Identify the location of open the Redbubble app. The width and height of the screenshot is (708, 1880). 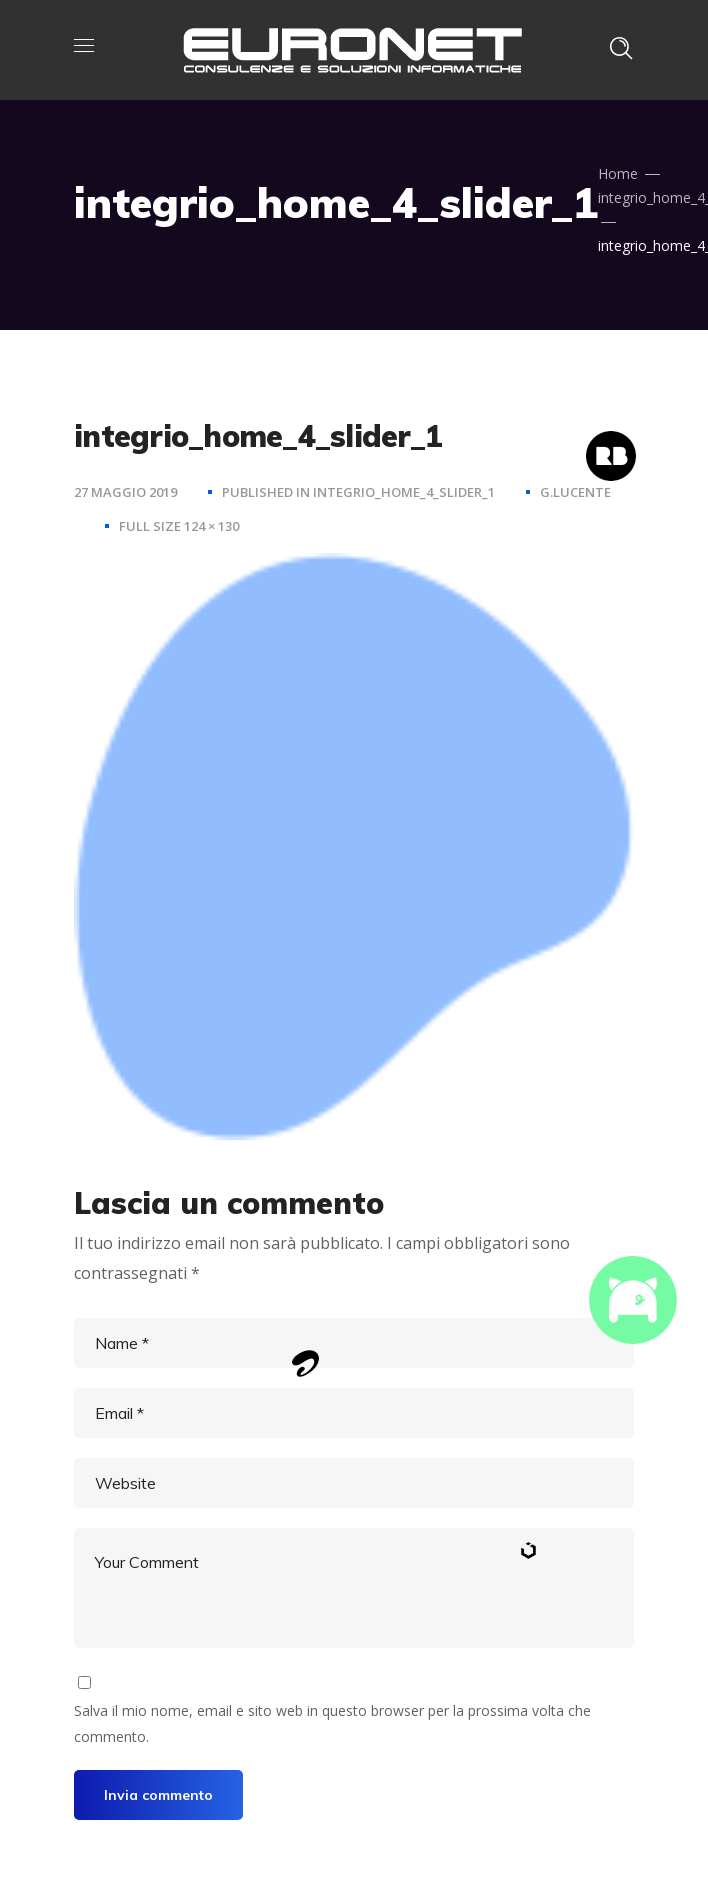
(611, 456).